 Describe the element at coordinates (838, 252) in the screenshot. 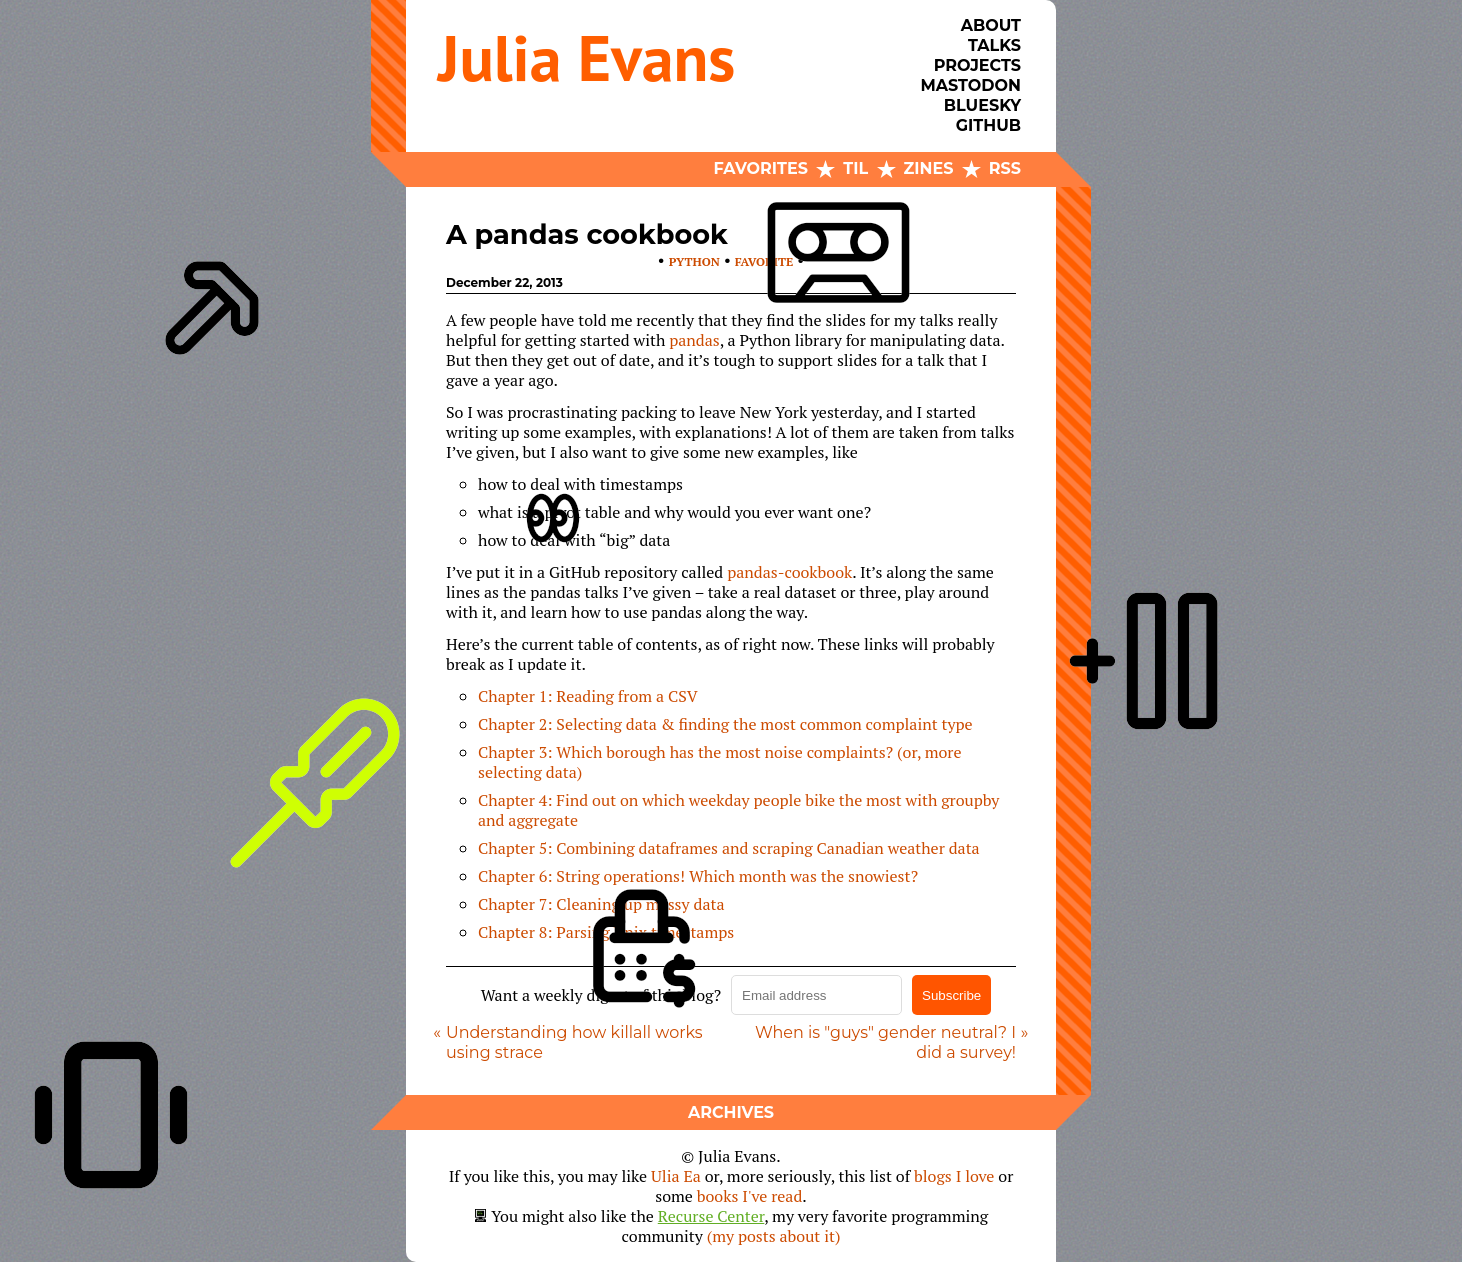

I see `access audio recordings or voice memos` at that location.